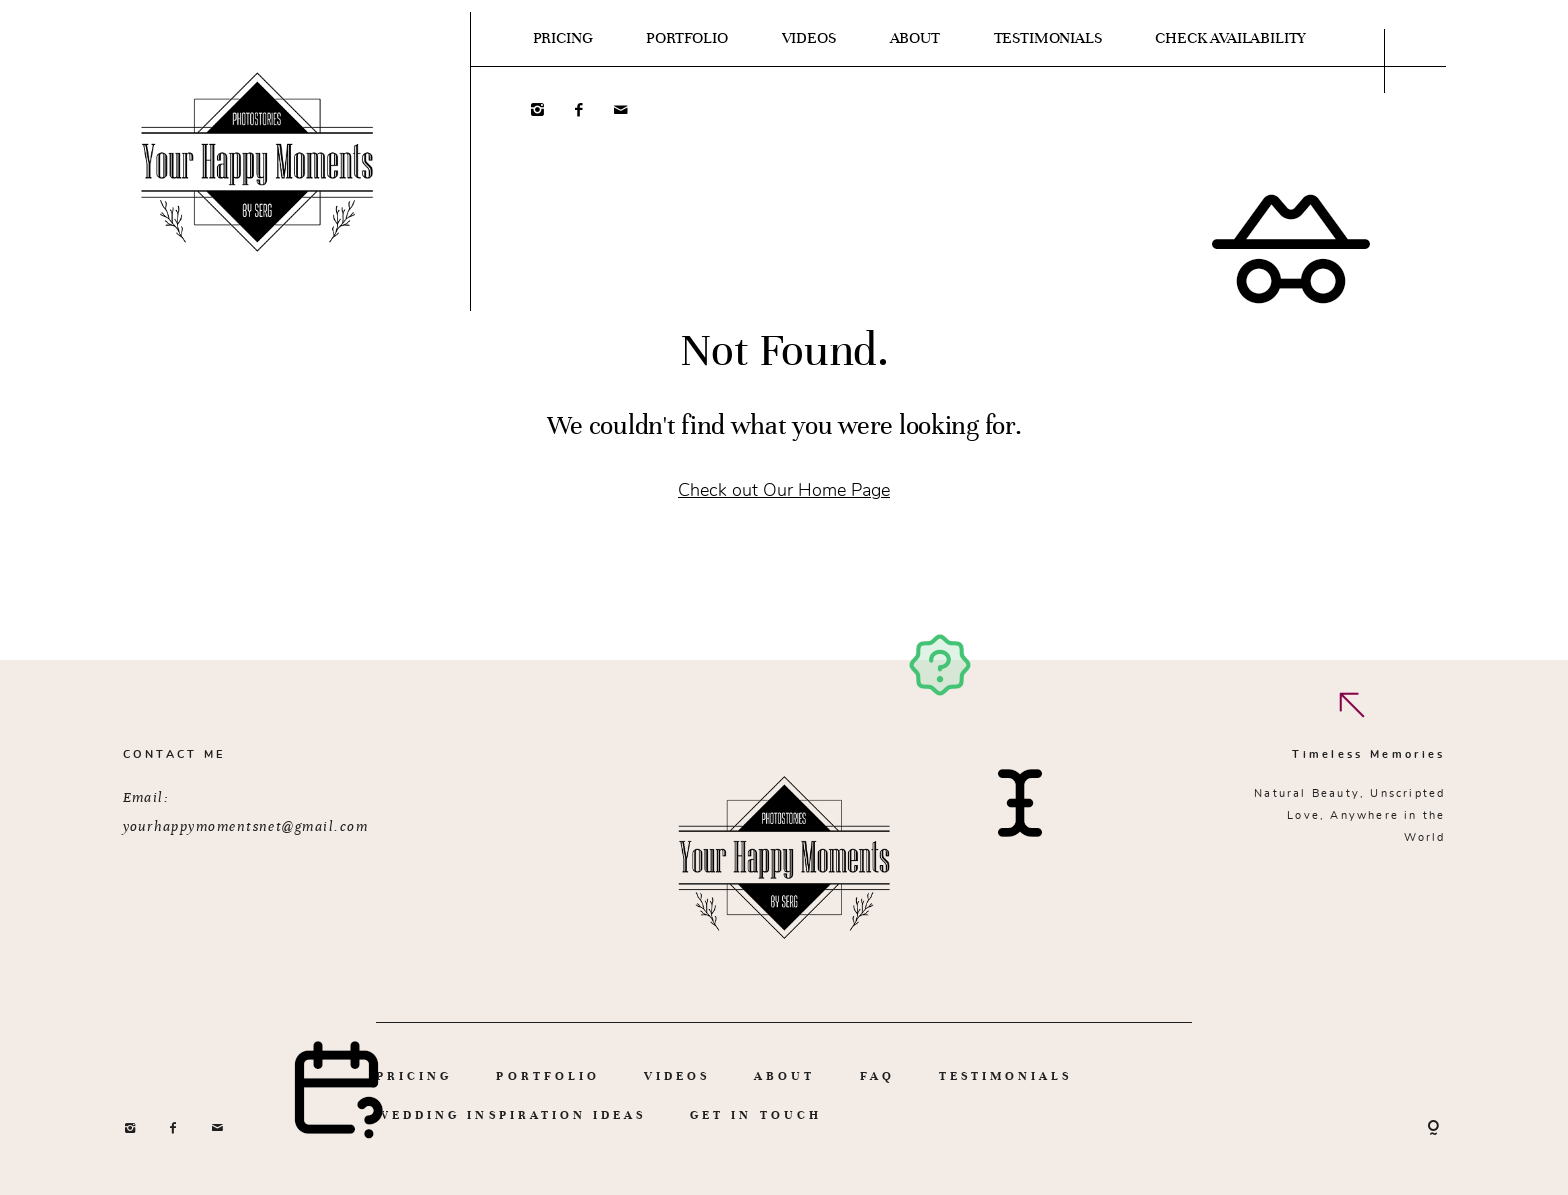 This screenshot has width=1568, height=1195. I want to click on access frequently asked questions or help center, so click(940, 665).